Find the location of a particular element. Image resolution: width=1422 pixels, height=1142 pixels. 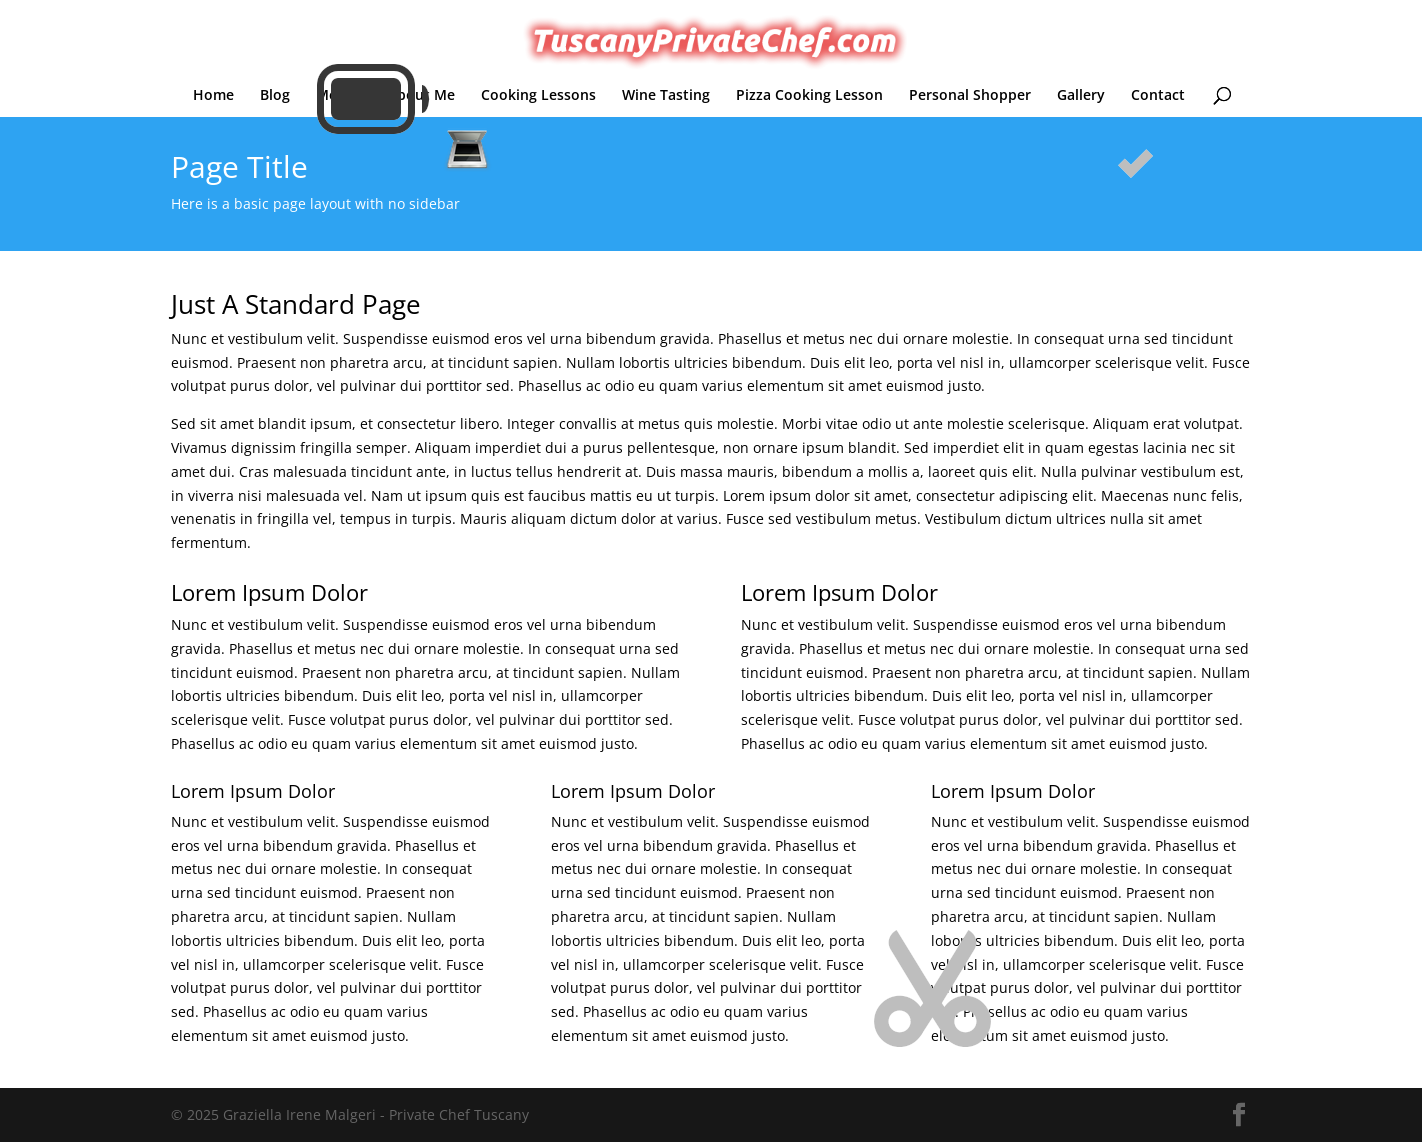

indicates a completed or successful action is located at coordinates (1134, 162).